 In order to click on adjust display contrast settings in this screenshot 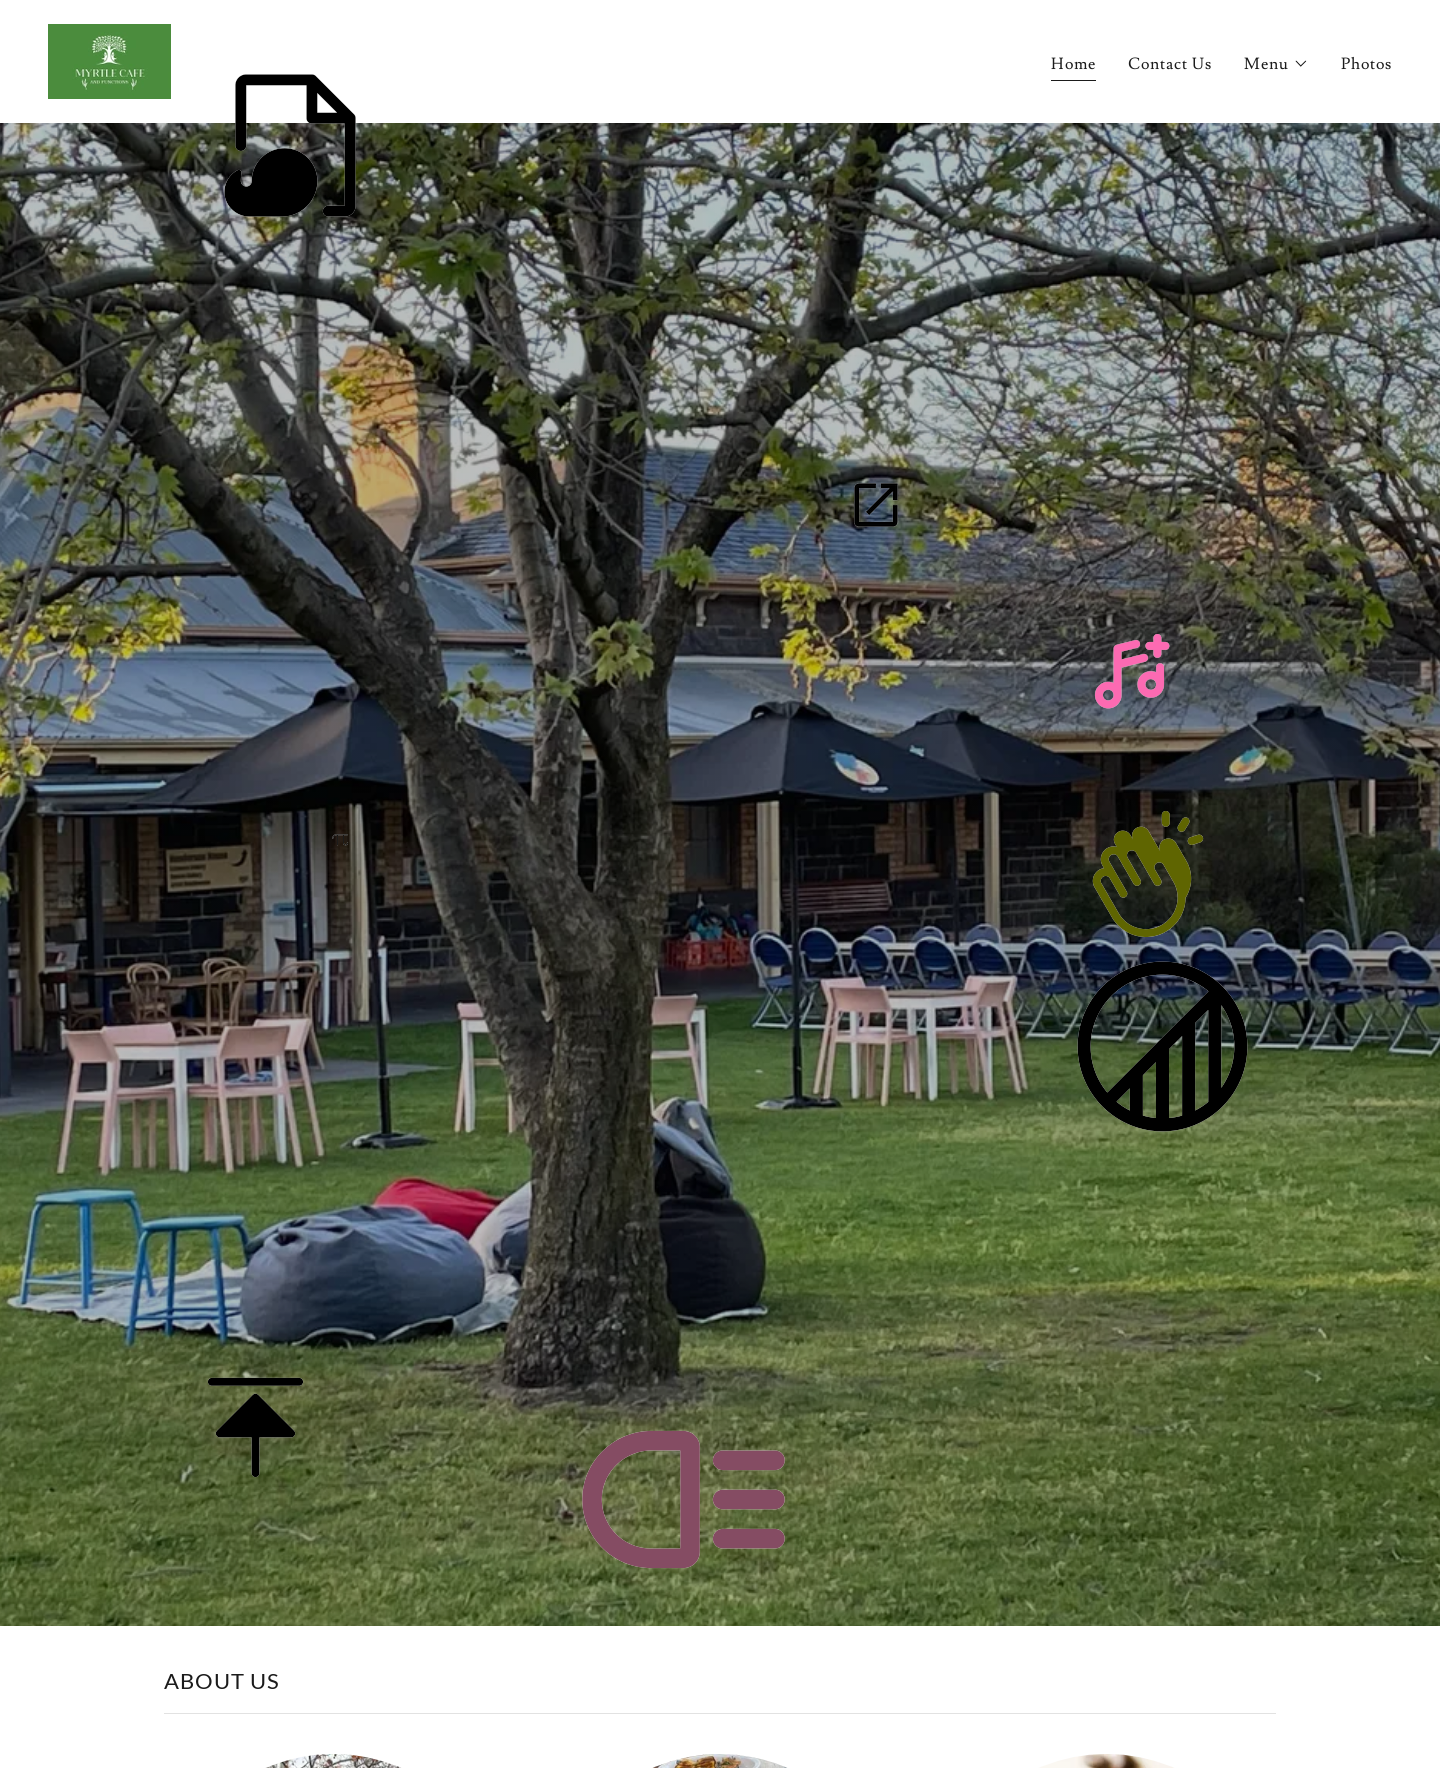, I will do `click(1162, 1046)`.